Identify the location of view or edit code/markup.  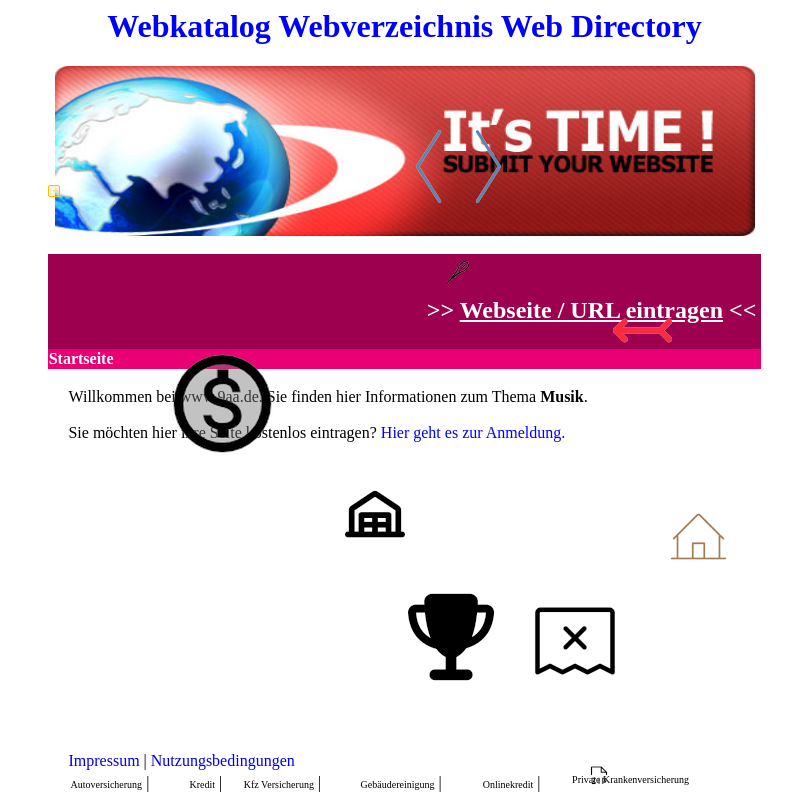
(458, 166).